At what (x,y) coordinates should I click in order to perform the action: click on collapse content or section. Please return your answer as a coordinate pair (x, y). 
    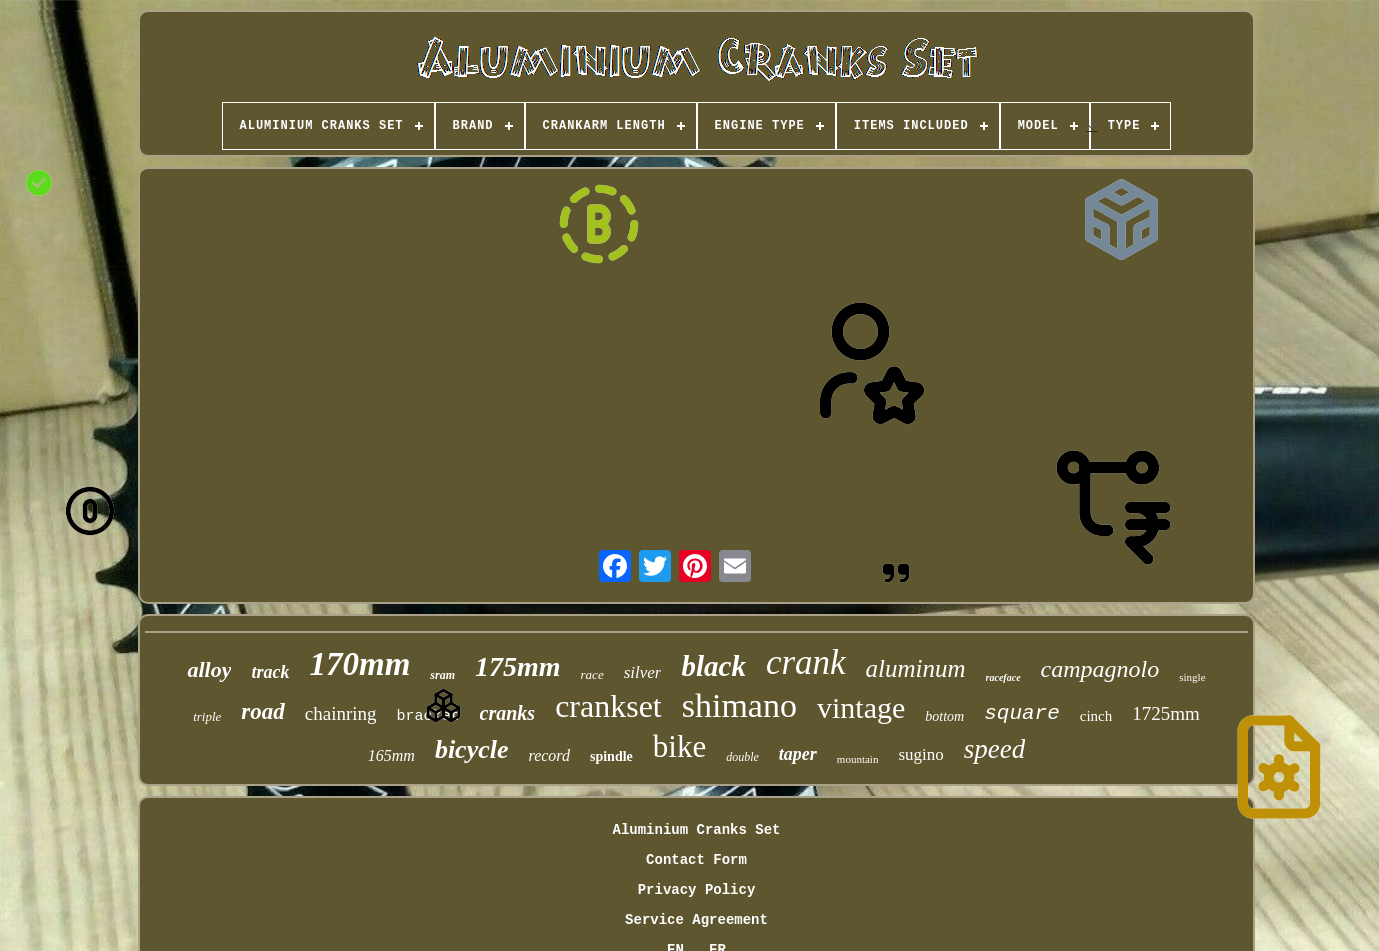
    Looking at the image, I should click on (1092, 127).